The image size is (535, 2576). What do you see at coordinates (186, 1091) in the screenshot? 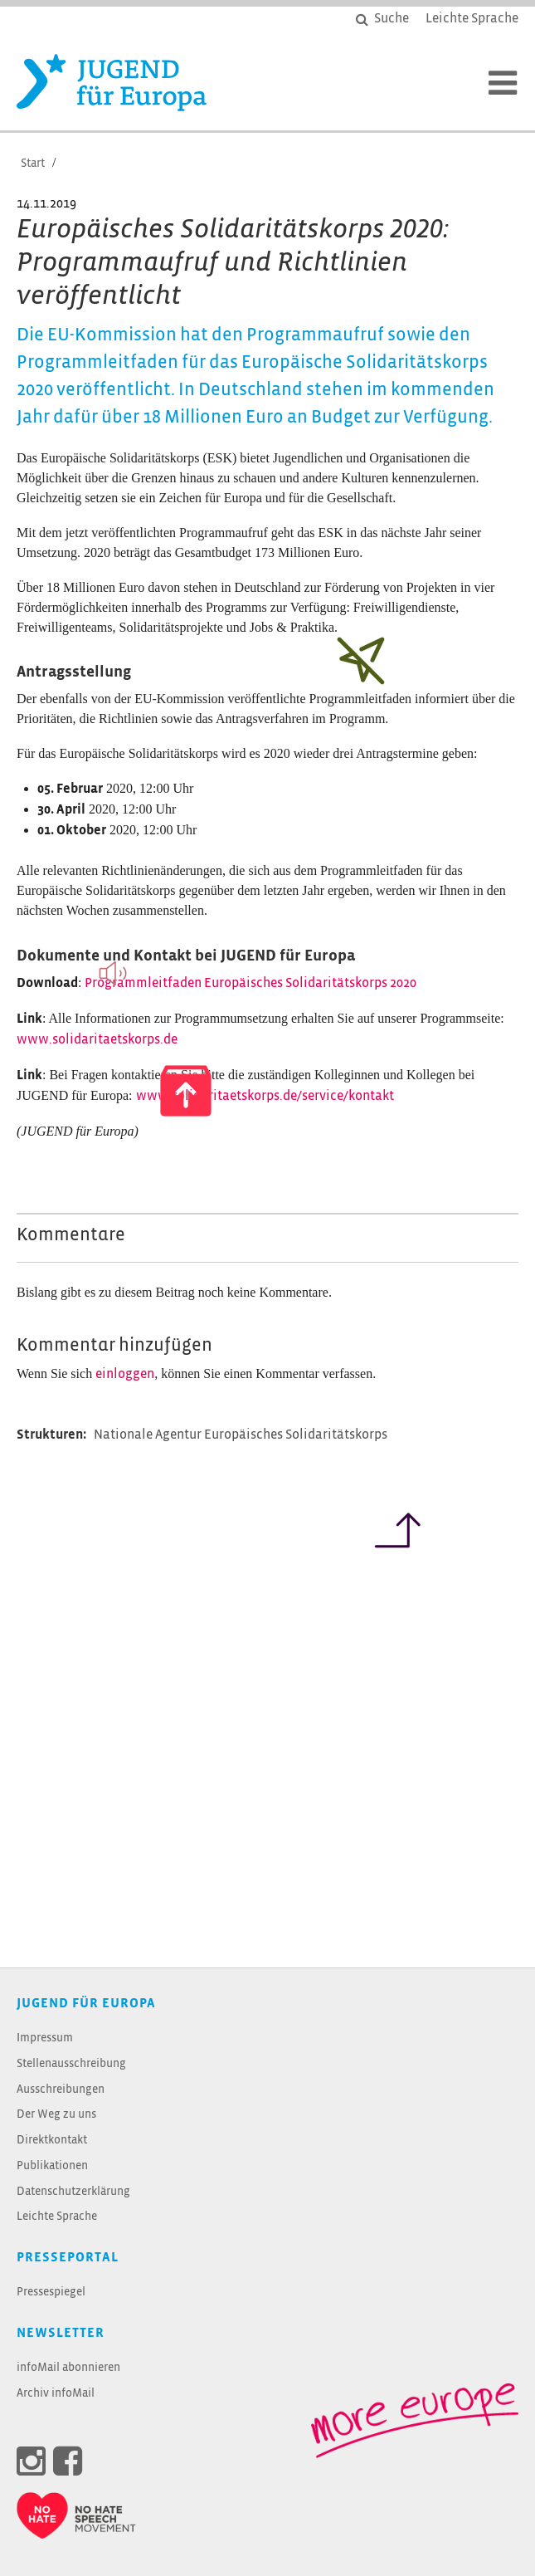
I see `upload file to storage` at bounding box center [186, 1091].